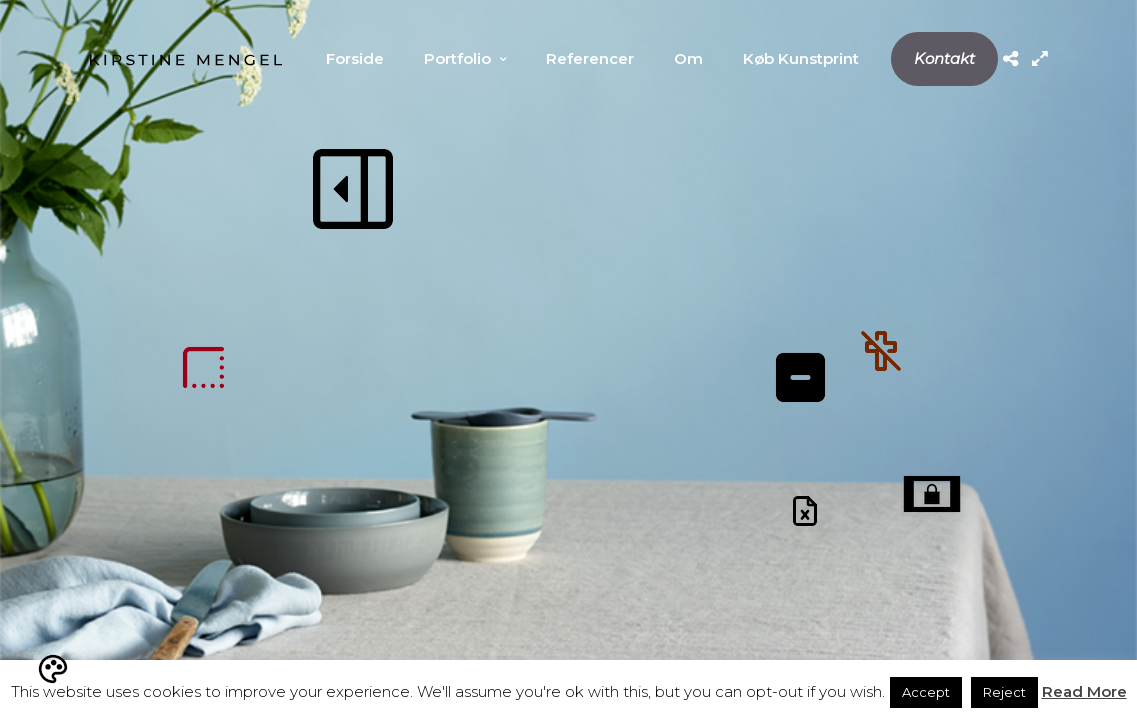  Describe the element at coordinates (53, 669) in the screenshot. I see `customize theme or color settings` at that location.